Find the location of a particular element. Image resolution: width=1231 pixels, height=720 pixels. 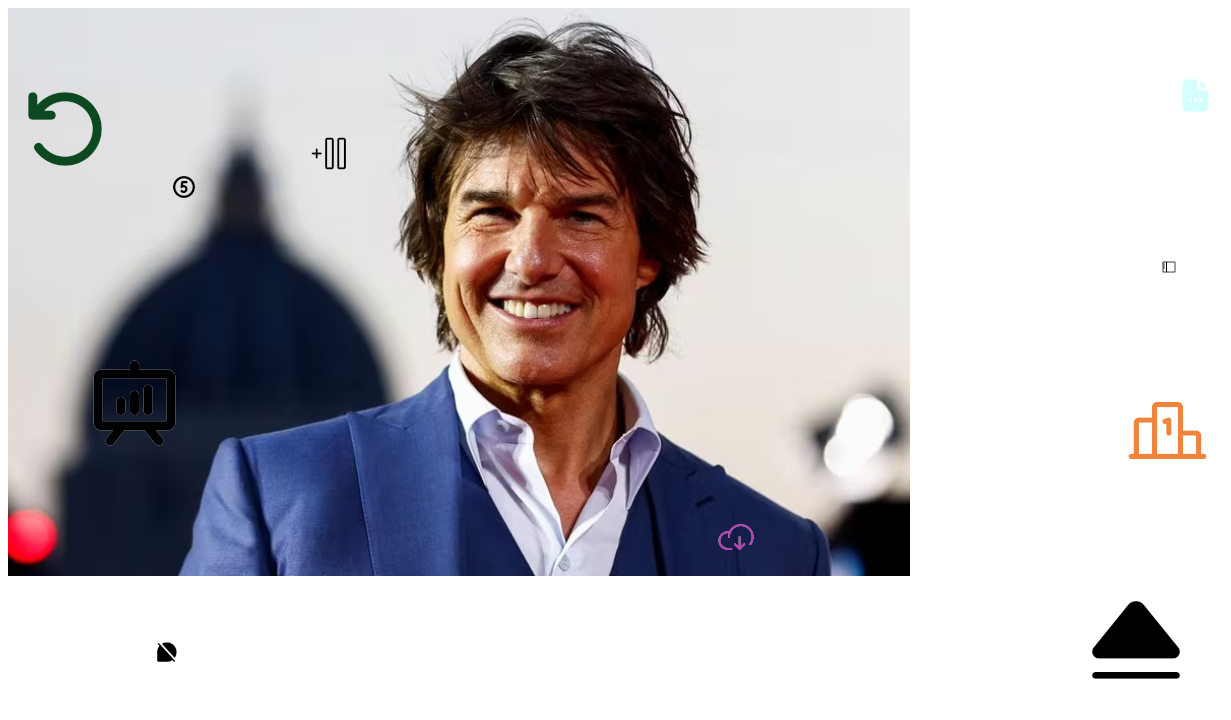

download from cloud storage is located at coordinates (736, 537).